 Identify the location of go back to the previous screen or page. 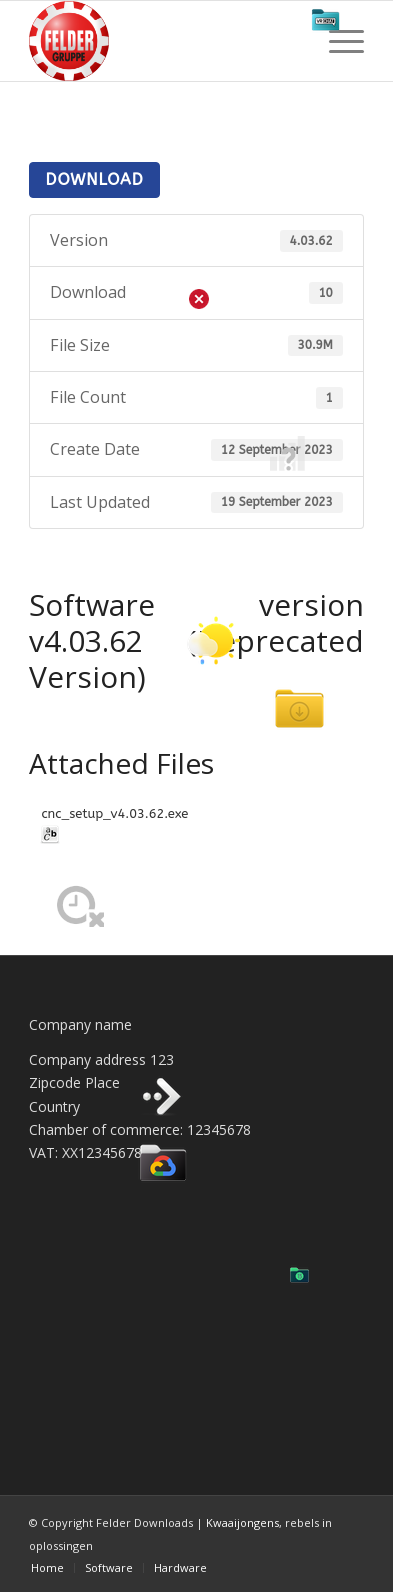
(161, 1096).